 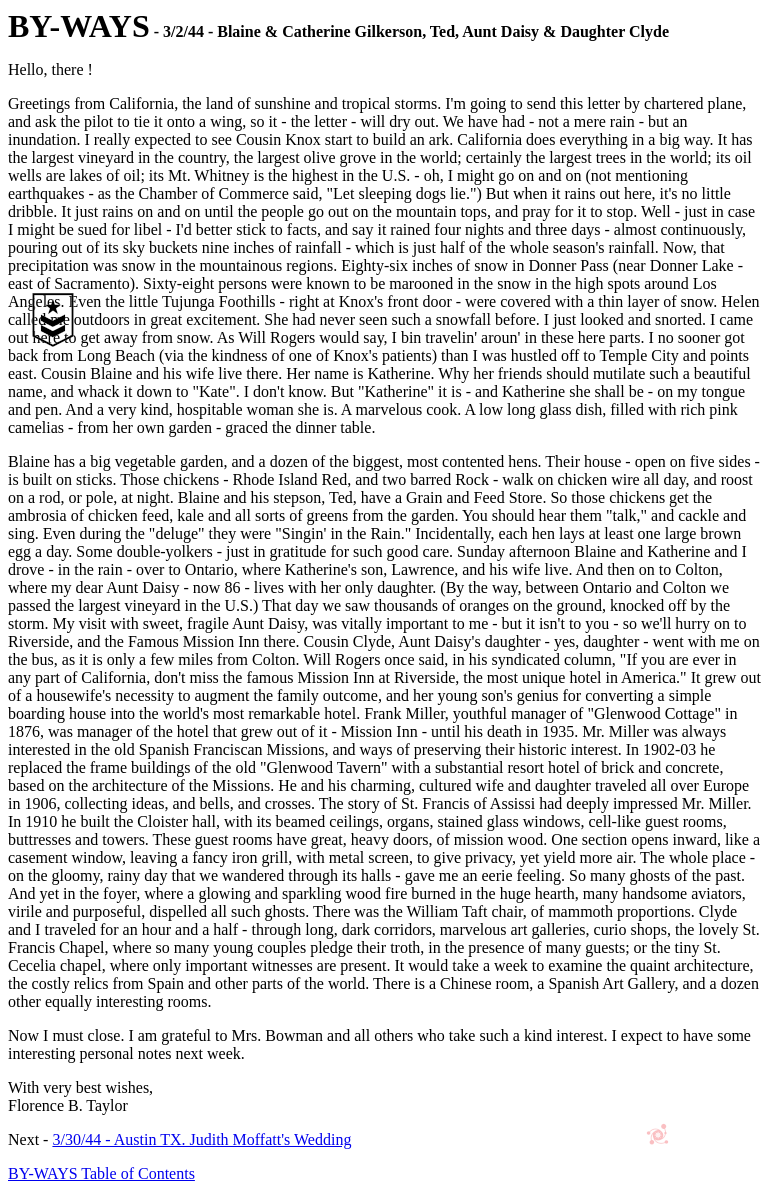 I want to click on activate black hole or gravity-based ability, so click(x=657, y=1134).